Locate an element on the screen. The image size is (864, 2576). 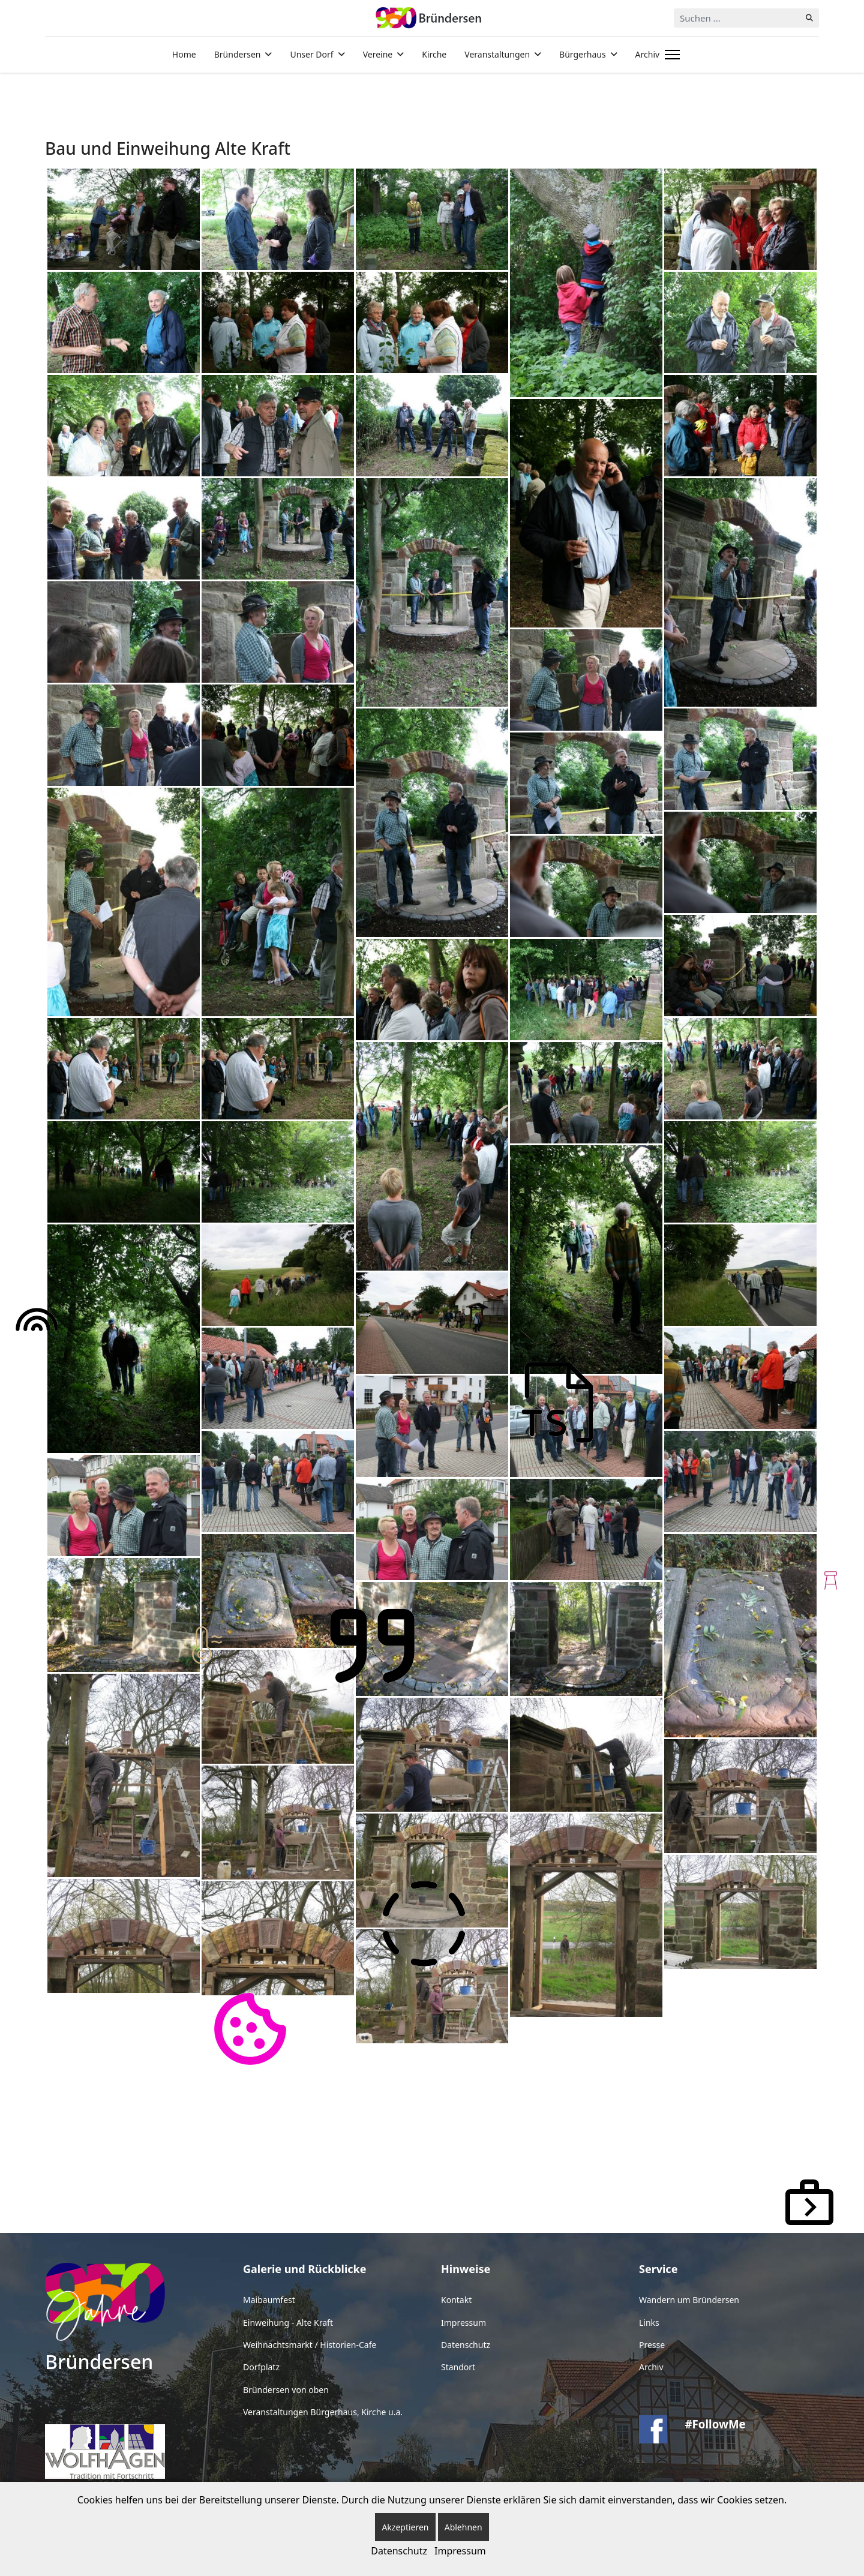
schedule task for next week is located at coordinates (809, 2201).